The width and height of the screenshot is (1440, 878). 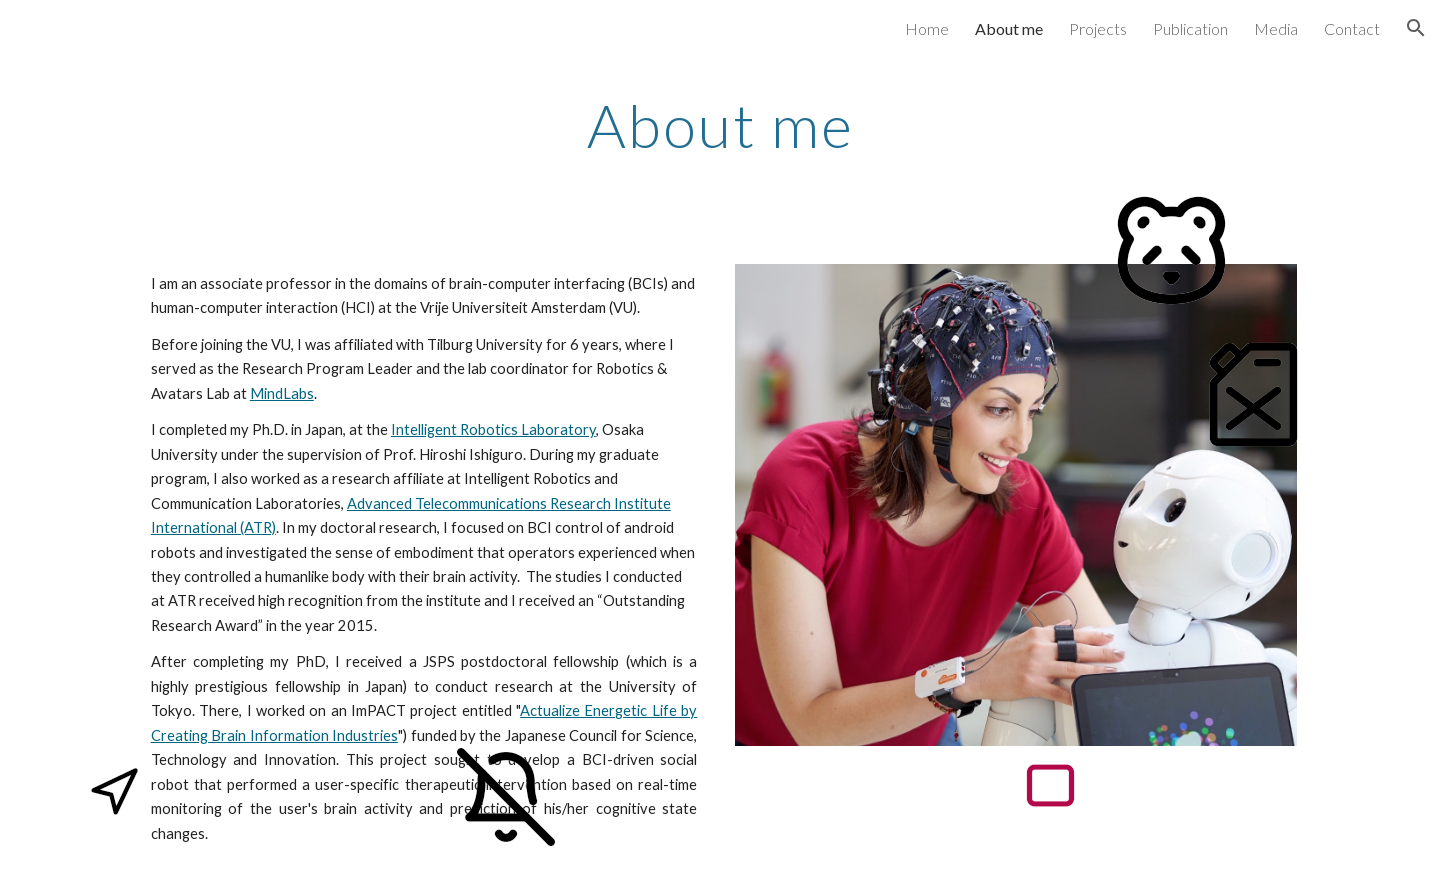 I want to click on crop image to 5:4 aspect ratio, so click(x=1050, y=785).